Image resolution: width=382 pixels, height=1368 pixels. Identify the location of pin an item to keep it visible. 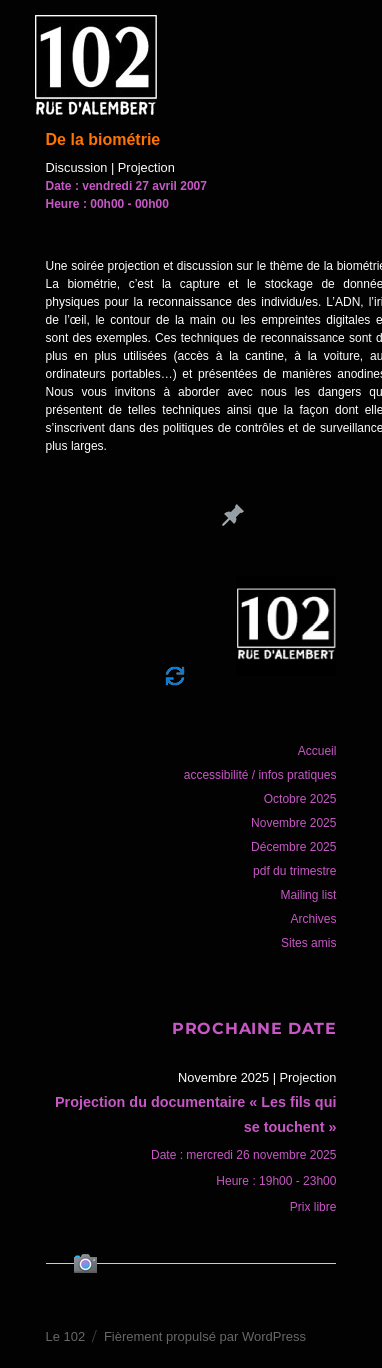
(233, 515).